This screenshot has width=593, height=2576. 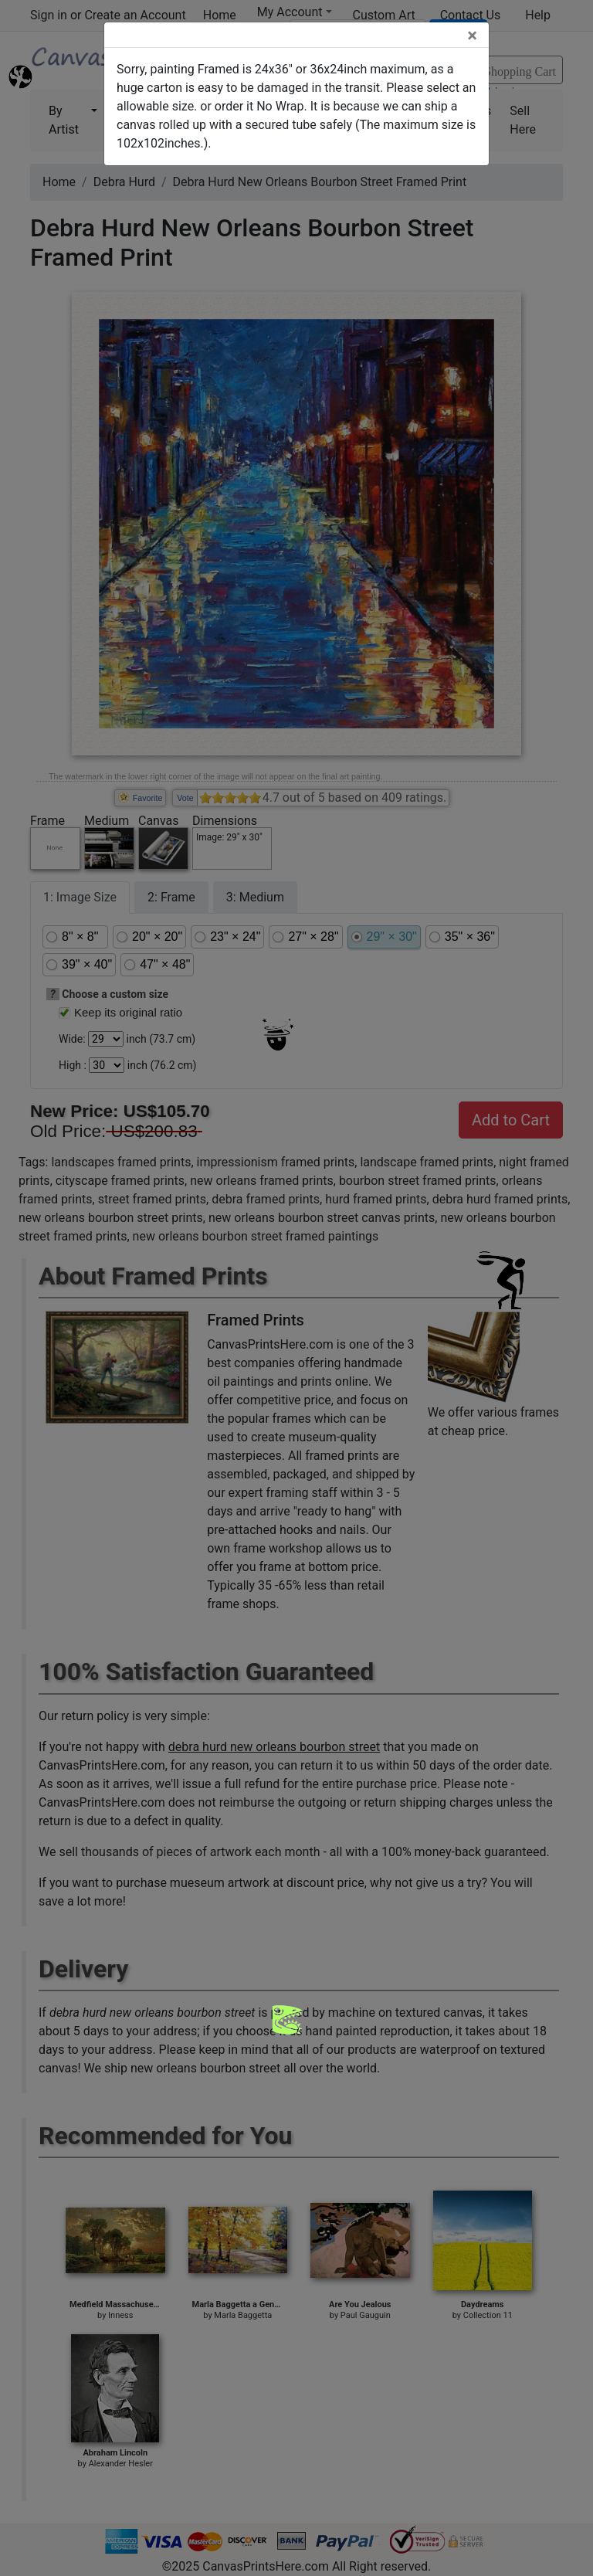 I want to click on access discus throw or athletics events, so click(x=500, y=1280).